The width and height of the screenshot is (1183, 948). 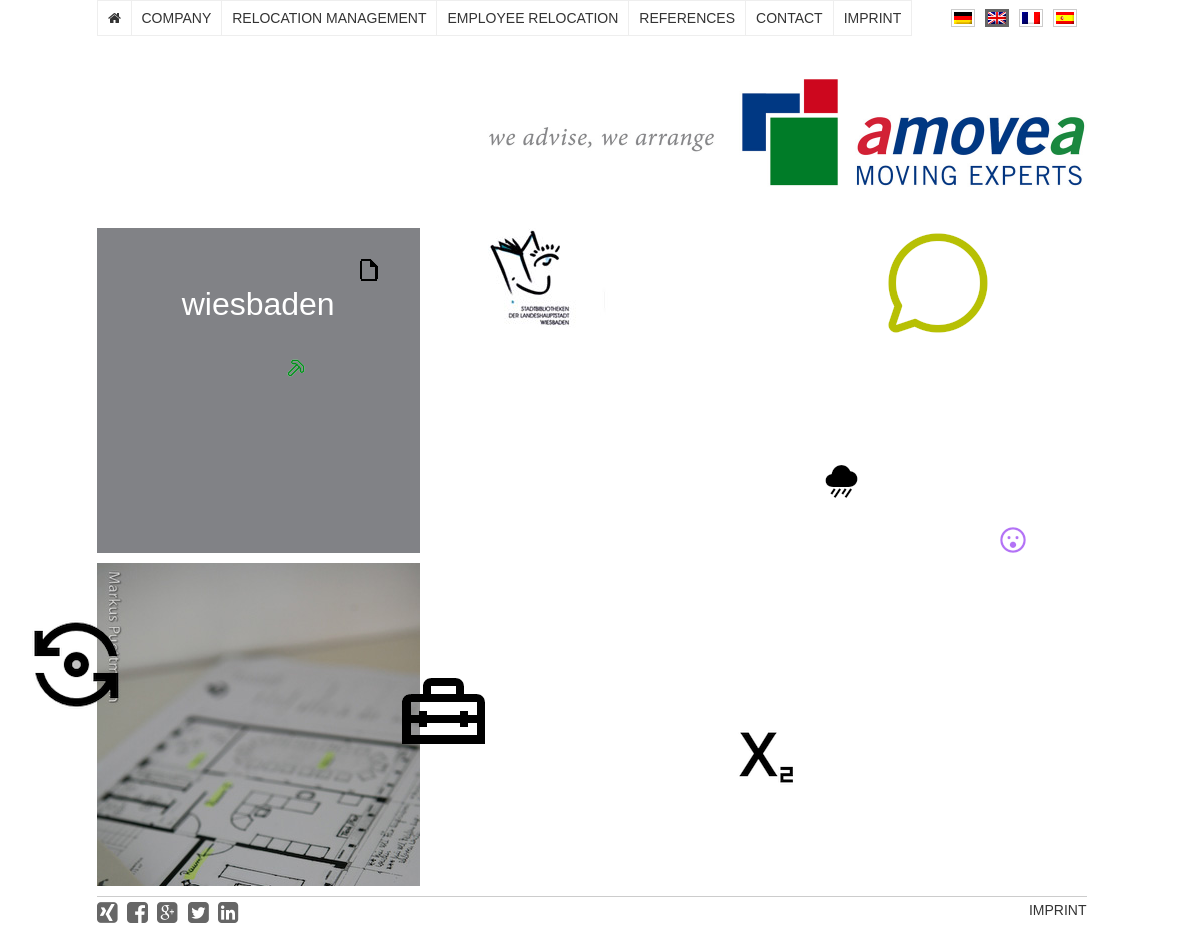 What do you see at coordinates (369, 270) in the screenshot?
I see `insert or attach a file` at bounding box center [369, 270].